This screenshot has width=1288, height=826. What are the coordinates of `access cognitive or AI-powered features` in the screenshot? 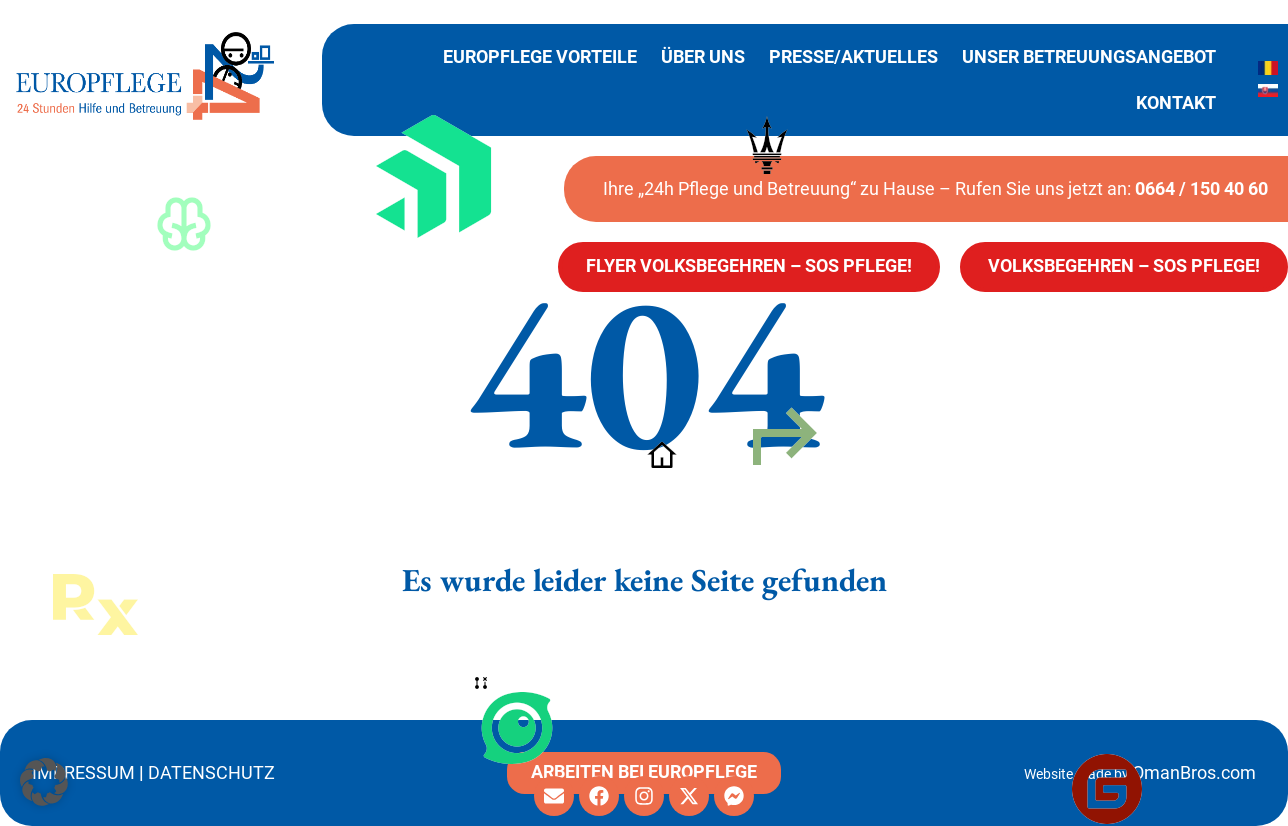 It's located at (184, 224).